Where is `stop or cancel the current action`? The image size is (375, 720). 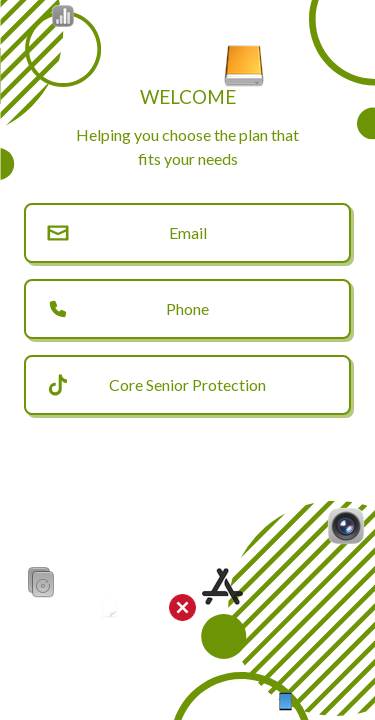
stop or cancel the current action is located at coordinates (182, 607).